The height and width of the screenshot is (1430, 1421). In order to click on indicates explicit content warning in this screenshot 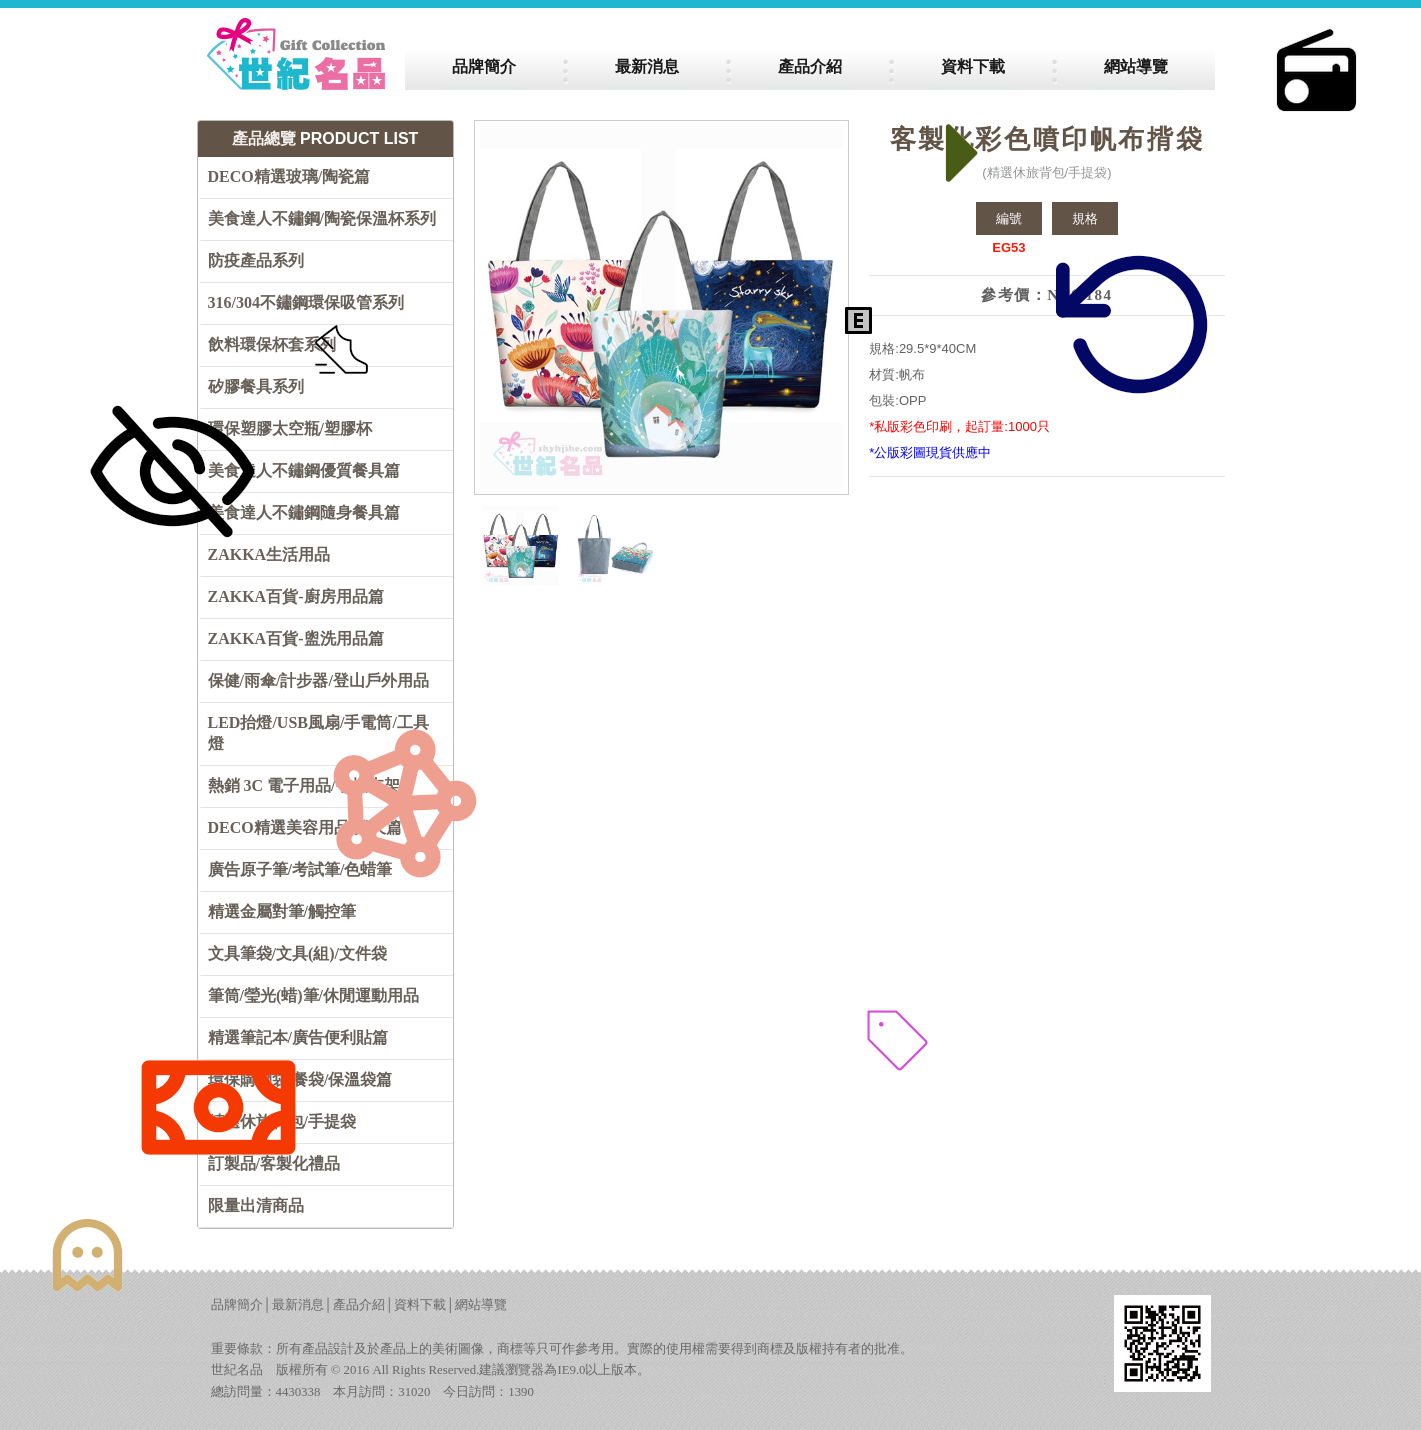, I will do `click(858, 320)`.